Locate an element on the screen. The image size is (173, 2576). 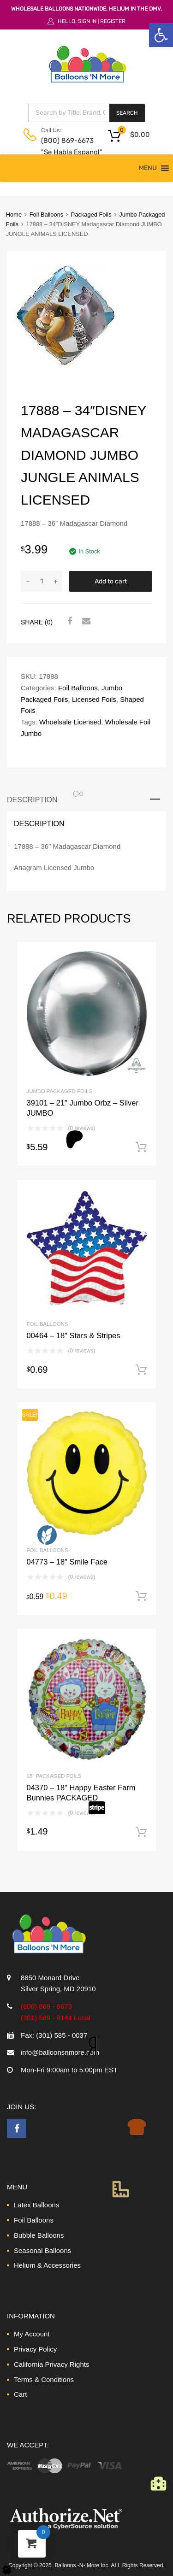
open the Moscow Metro app is located at coordinates (78, 1662).